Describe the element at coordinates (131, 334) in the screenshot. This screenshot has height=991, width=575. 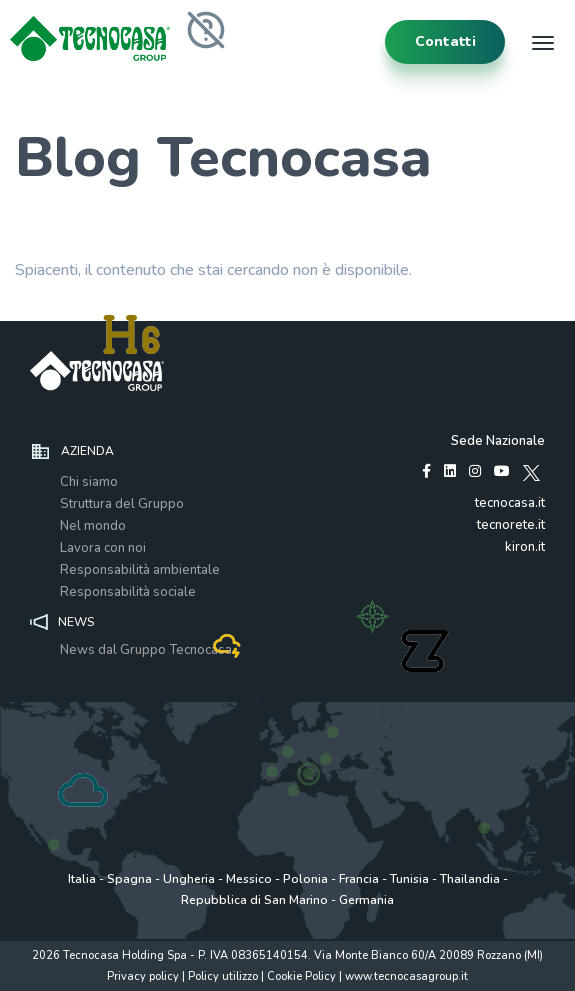
I see `format text as heading level 6` at that location.